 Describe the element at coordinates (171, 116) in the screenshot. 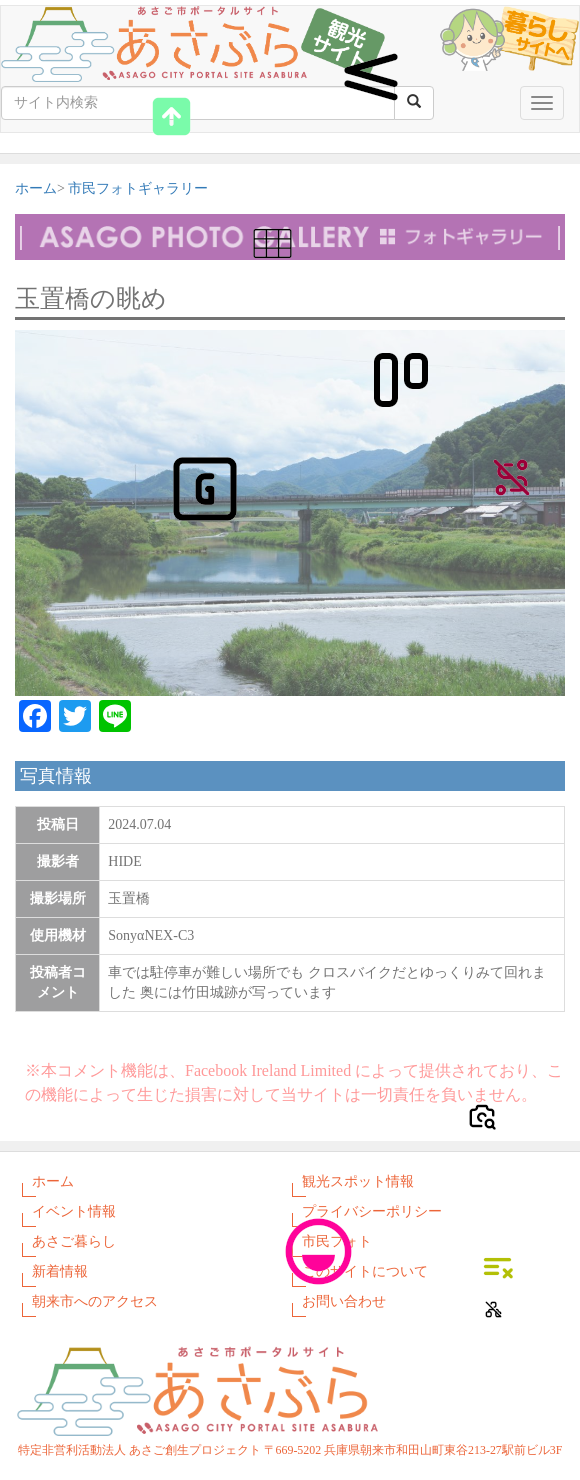

I see `upload a file or document` at that location.